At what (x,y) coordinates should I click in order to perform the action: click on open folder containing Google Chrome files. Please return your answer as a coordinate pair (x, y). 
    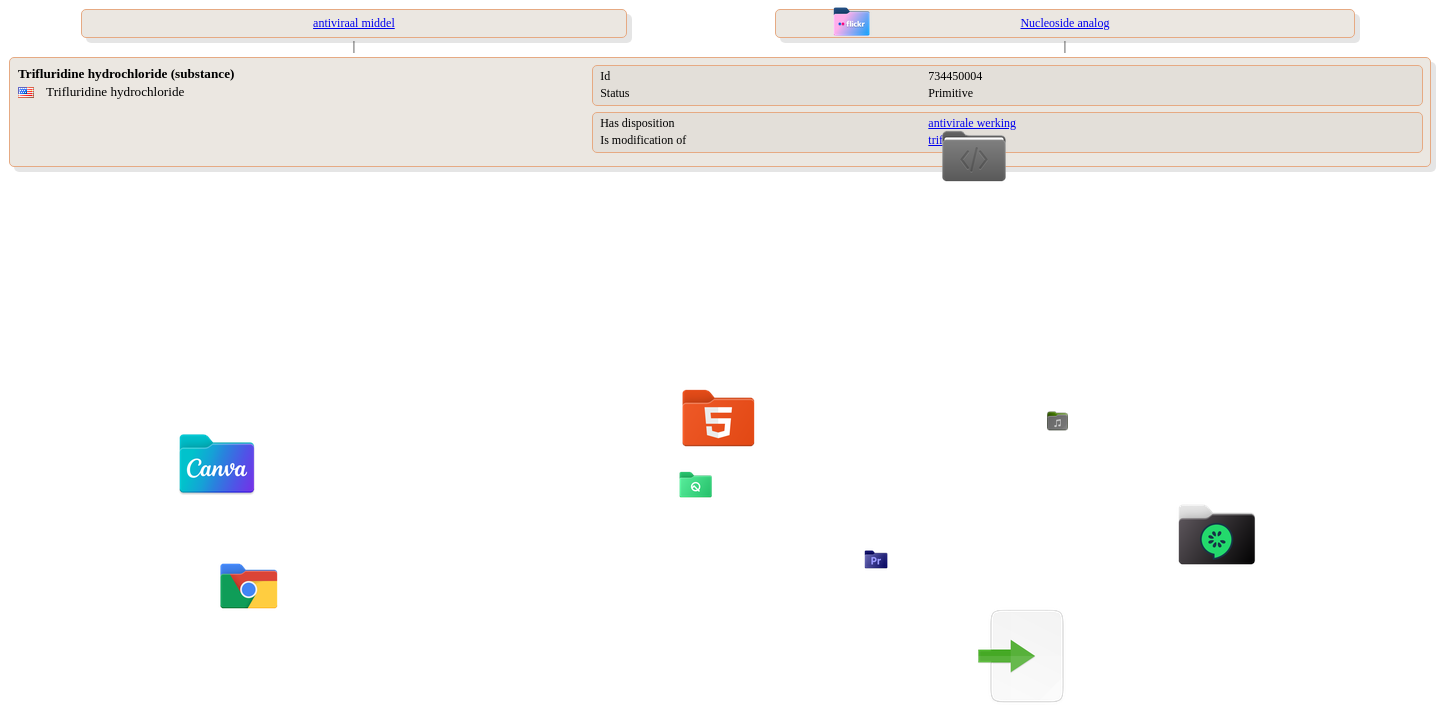
    Looking at the image, I should click on (248, 587).